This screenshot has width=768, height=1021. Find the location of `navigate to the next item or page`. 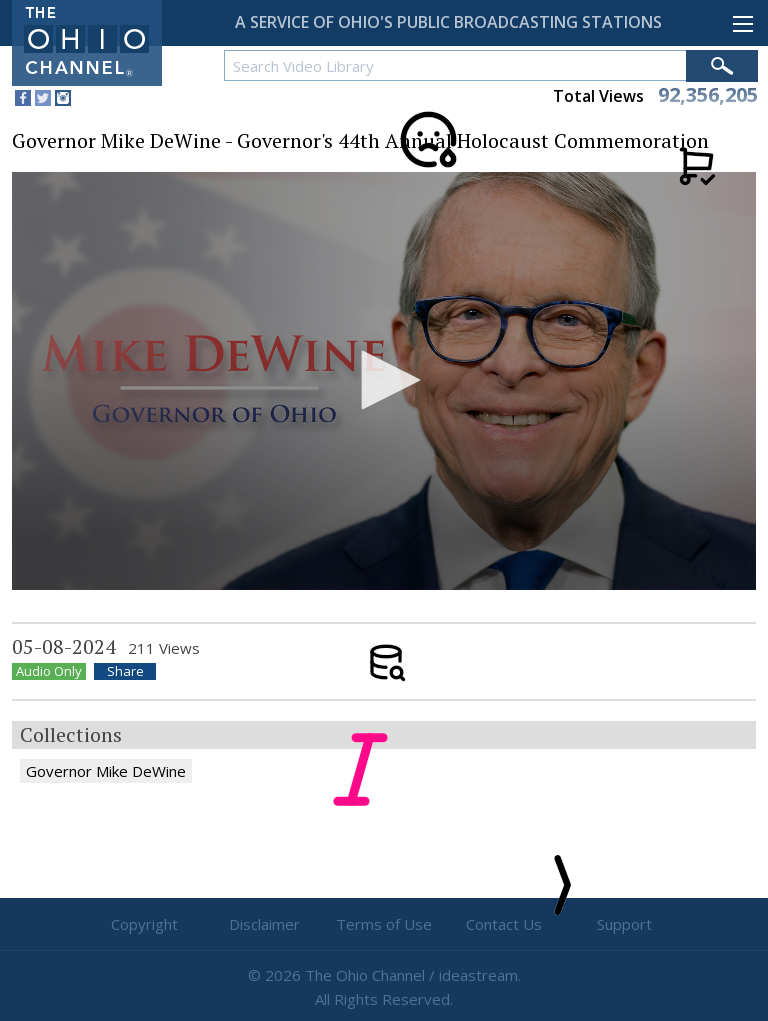

navigate to the next item or page is located at coordinates (561, 885).